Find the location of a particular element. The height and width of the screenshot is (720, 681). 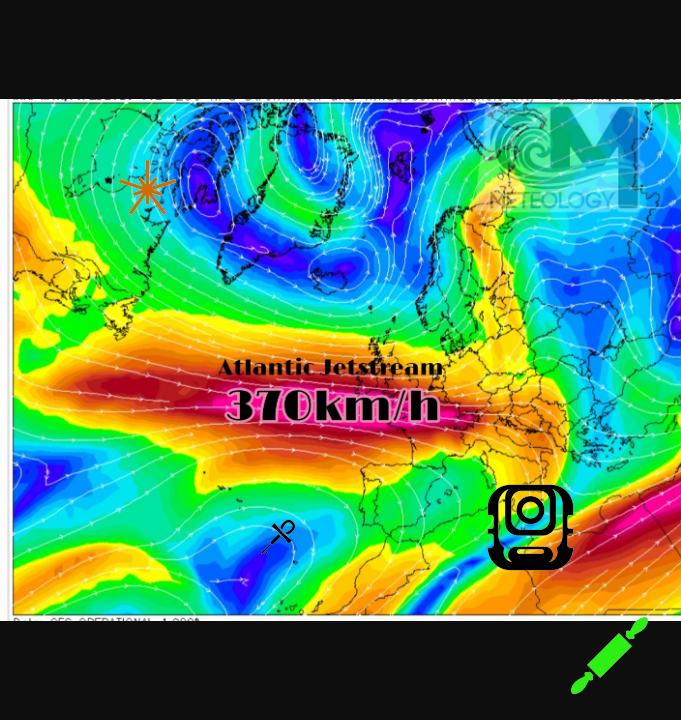

millennium key item from yu-gi-oh series is located at coordinates (278, 537).